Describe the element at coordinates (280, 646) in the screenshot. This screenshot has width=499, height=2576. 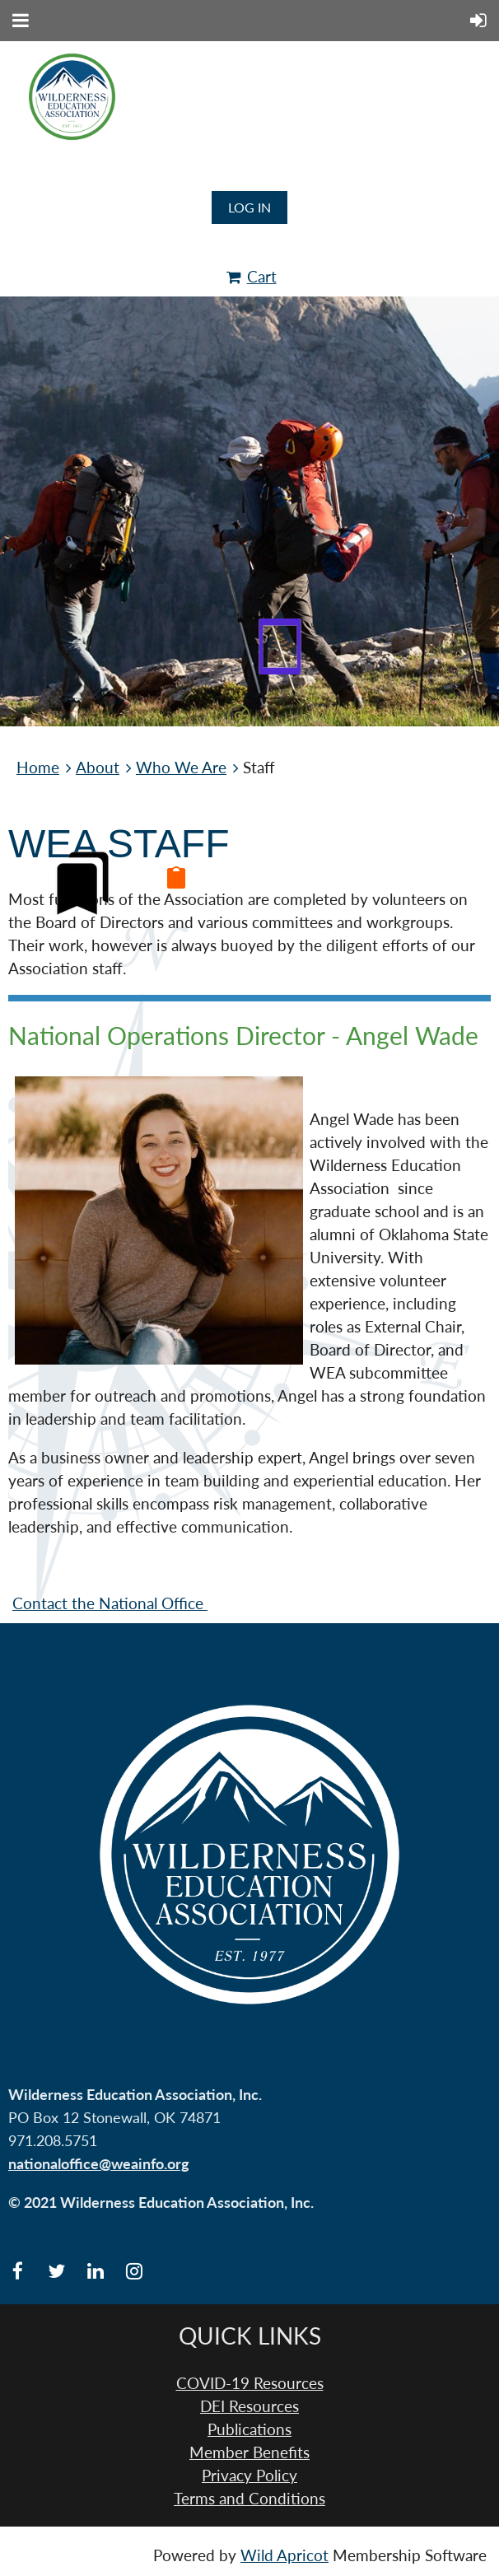
I see `switch to tablet display mode` at that location.